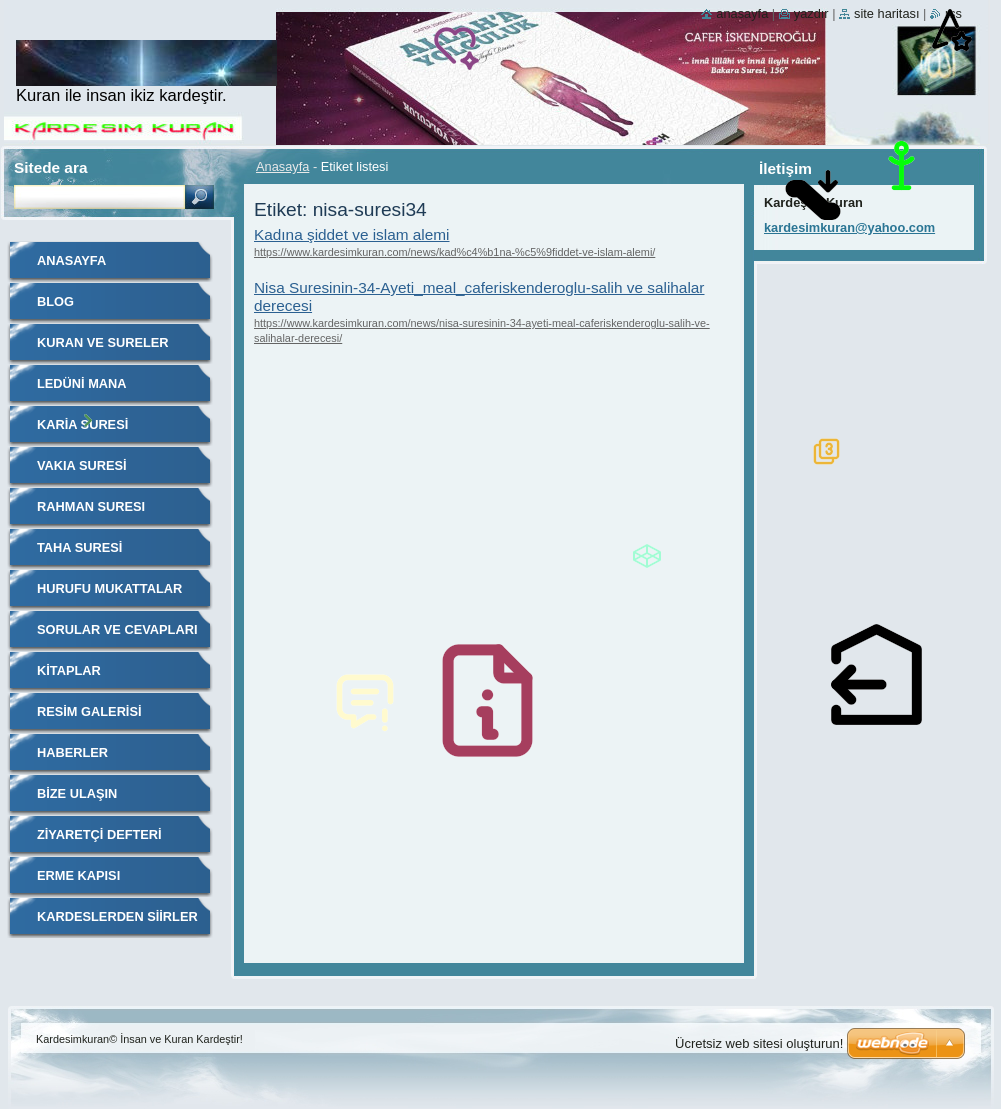  What do you see at coordinates (901, 165) in the screenshot?
I see `browse clothing or wardrobe items` at bounding box center [901, 165].